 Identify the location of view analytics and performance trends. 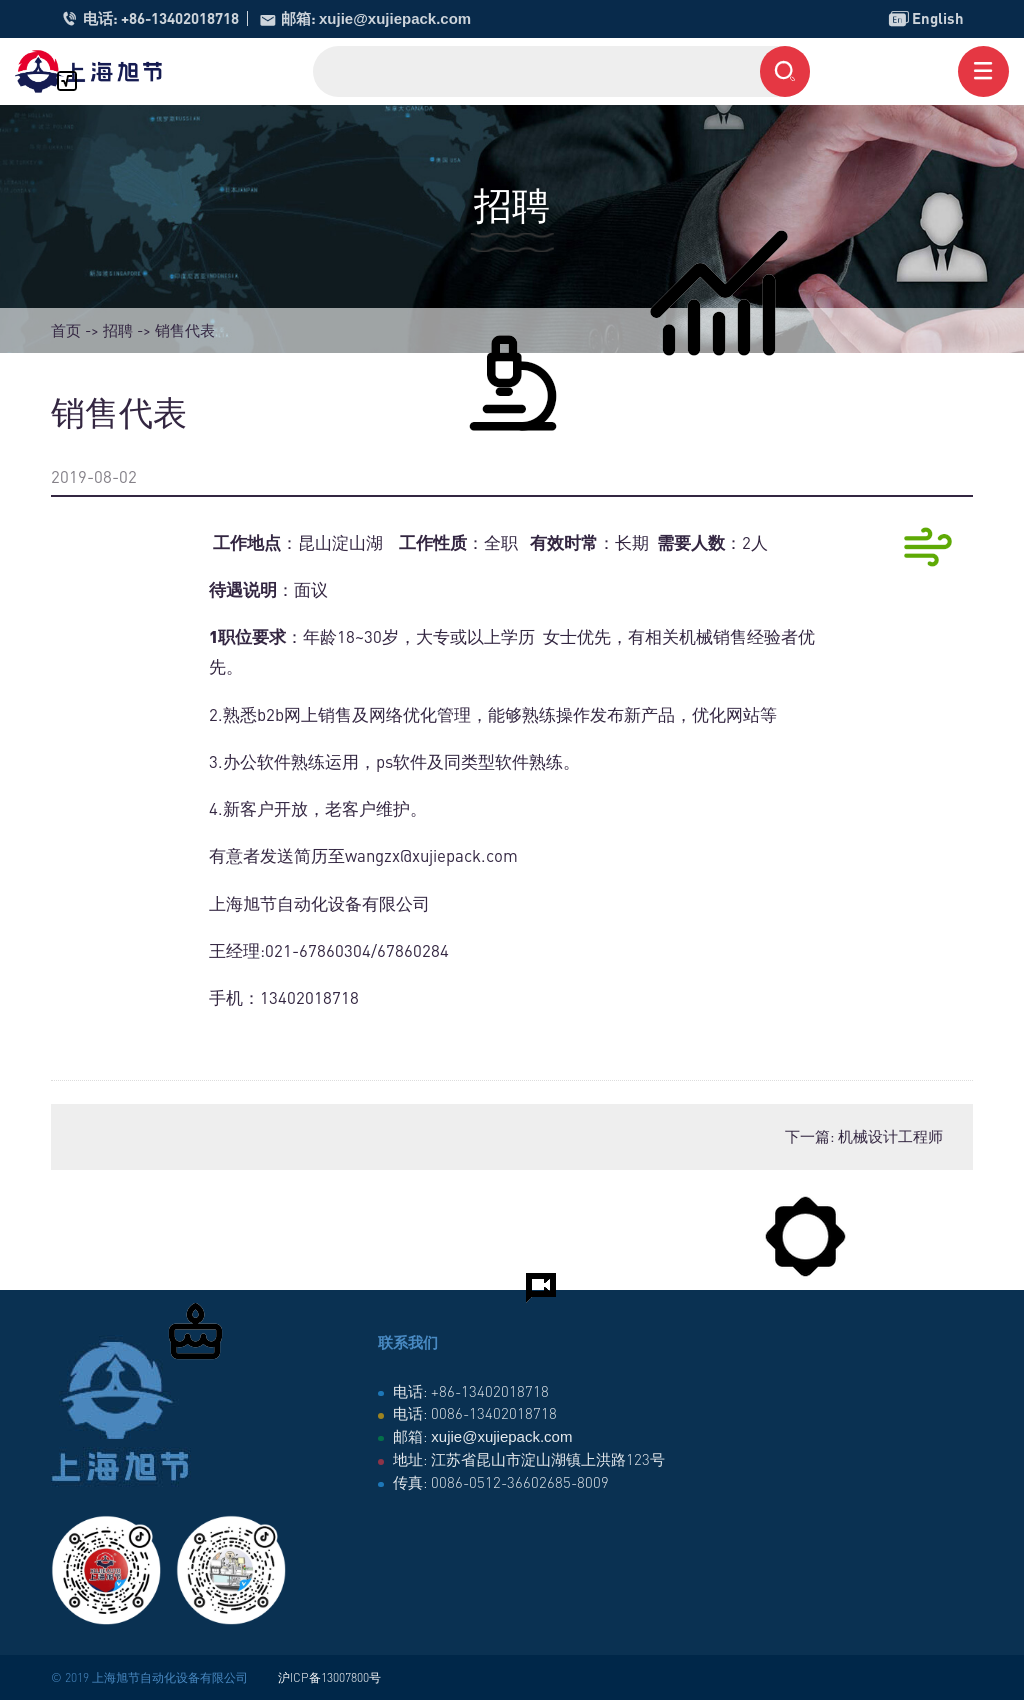
(719, 293).